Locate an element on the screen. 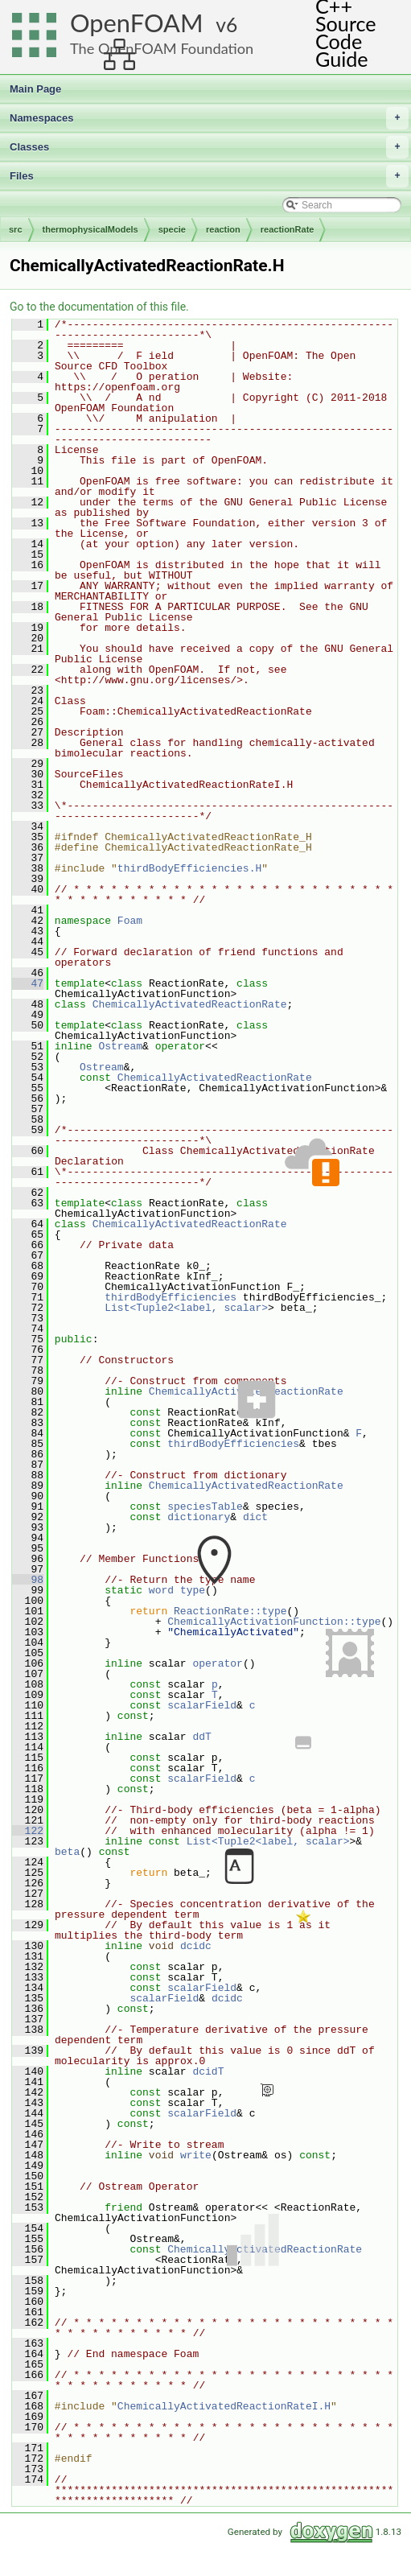 The height and width of the screenshot is (2576, 411). indicates a severe weather alert or warning is located at coordinates (312, 1159).